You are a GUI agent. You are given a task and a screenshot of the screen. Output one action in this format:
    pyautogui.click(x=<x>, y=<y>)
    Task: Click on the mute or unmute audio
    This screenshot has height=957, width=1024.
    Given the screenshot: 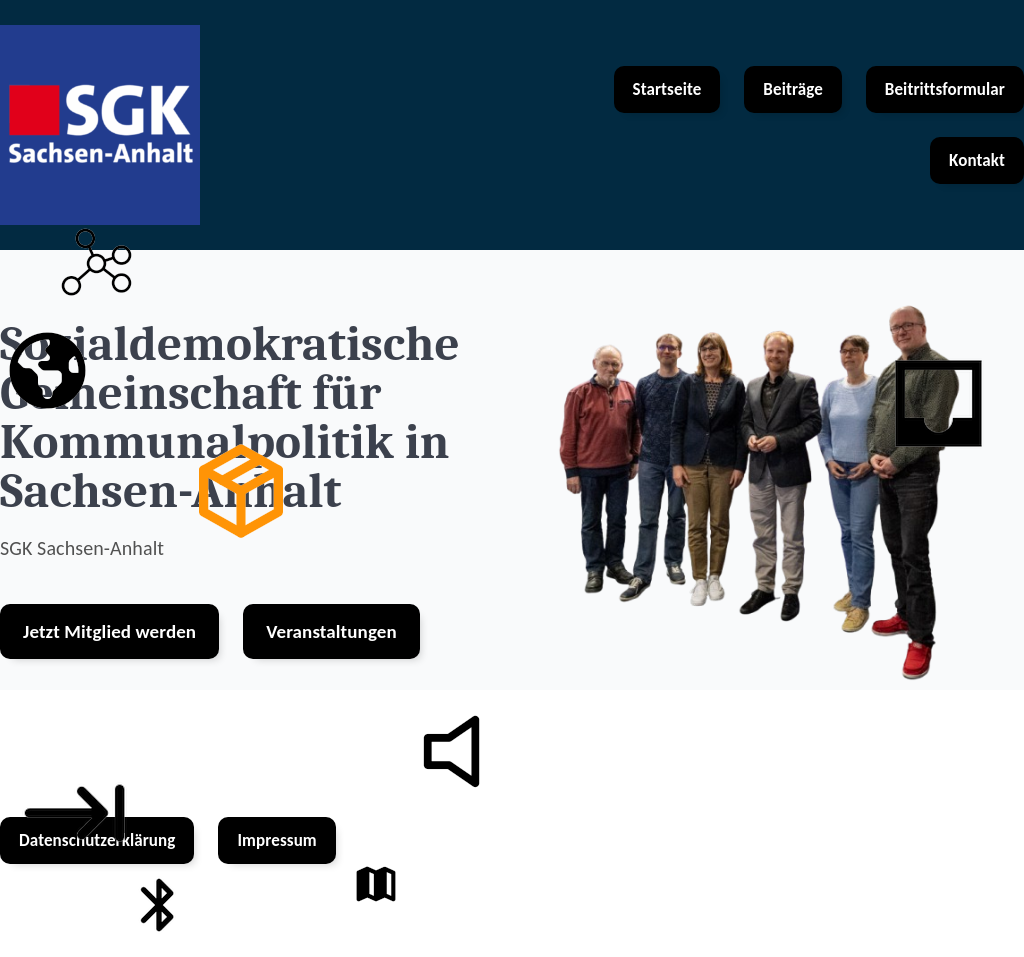 What is the action you would take?
    pyautogui.click(x=455, y=751)
    